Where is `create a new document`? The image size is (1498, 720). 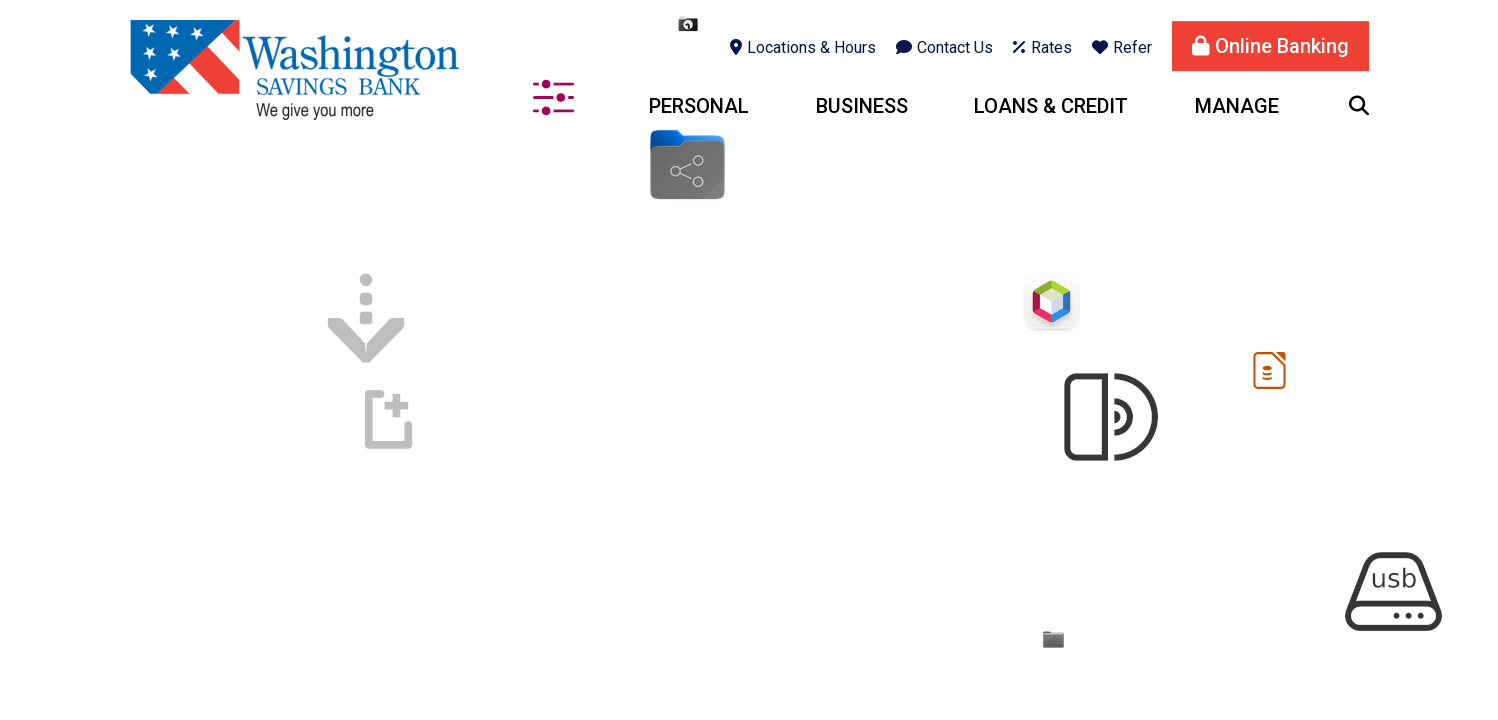
create a new document is located at coordinates (388, 417).